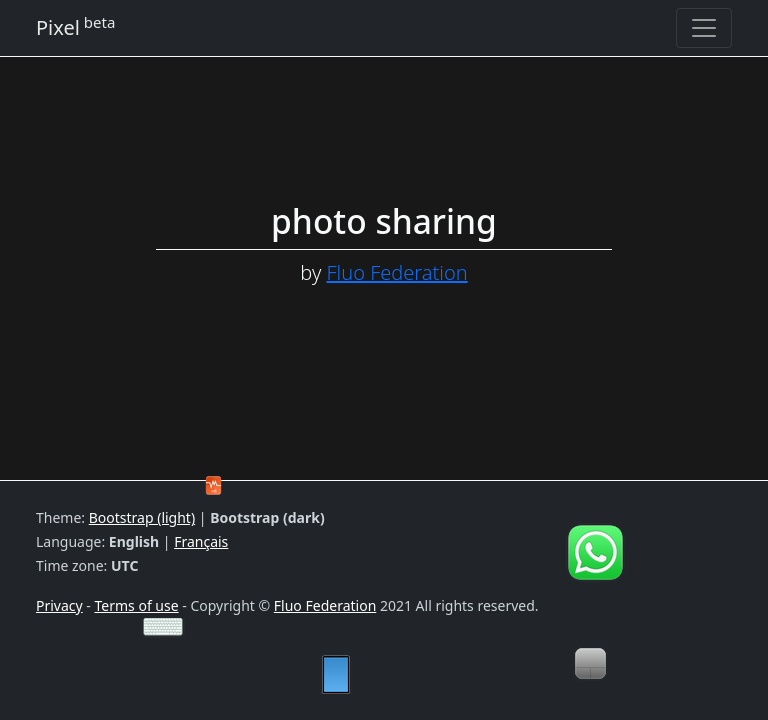 This screenshot has width=768, height=720. I want to click on virtualbox virtual disk image file, so click(213, 485).